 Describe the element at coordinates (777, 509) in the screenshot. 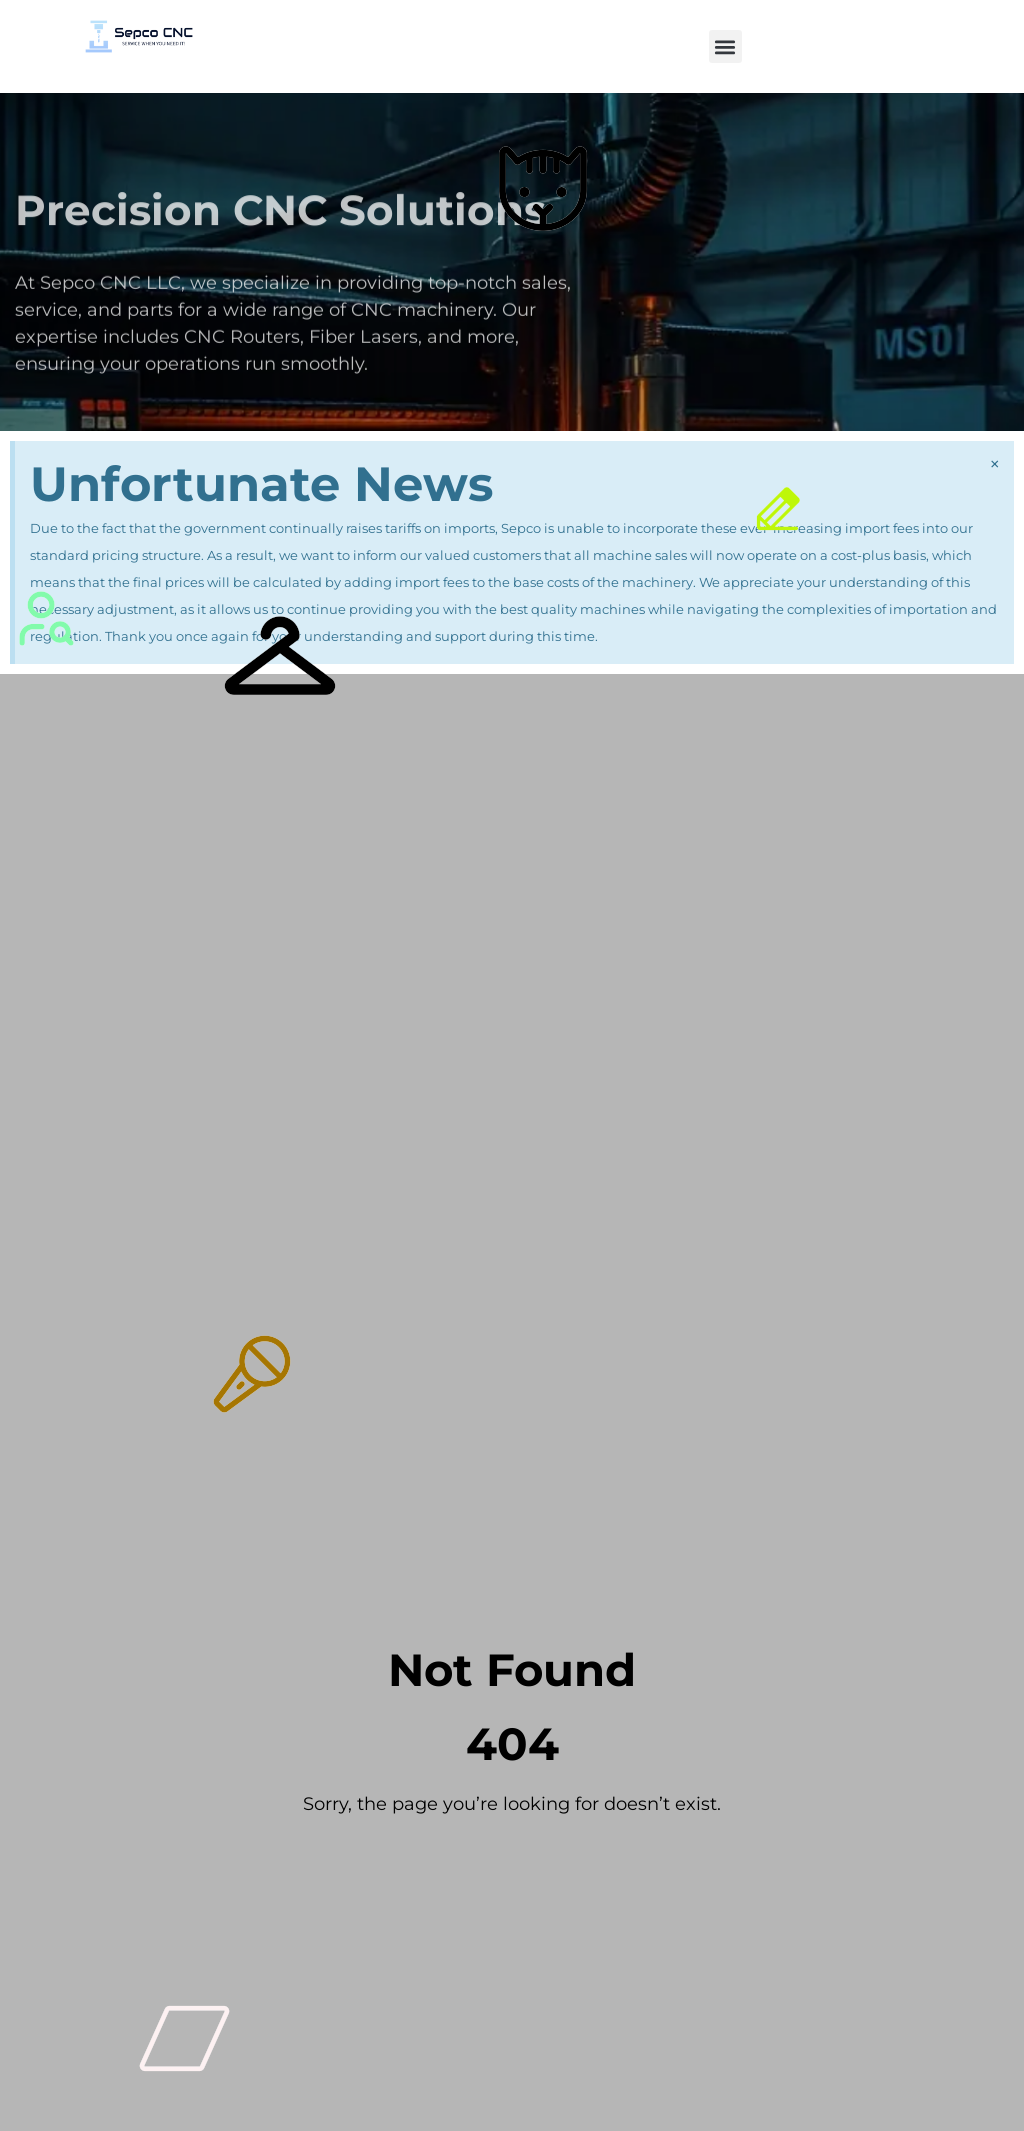

I see `edit or modify content` at that location.